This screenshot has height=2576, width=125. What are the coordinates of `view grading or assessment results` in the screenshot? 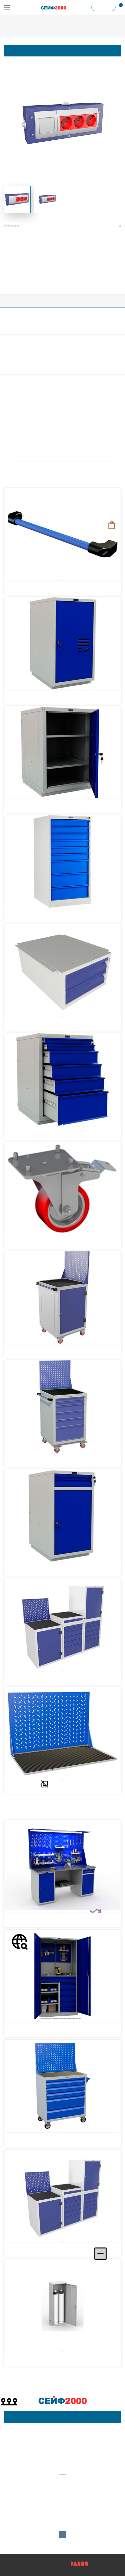 It's located at (83, 645).